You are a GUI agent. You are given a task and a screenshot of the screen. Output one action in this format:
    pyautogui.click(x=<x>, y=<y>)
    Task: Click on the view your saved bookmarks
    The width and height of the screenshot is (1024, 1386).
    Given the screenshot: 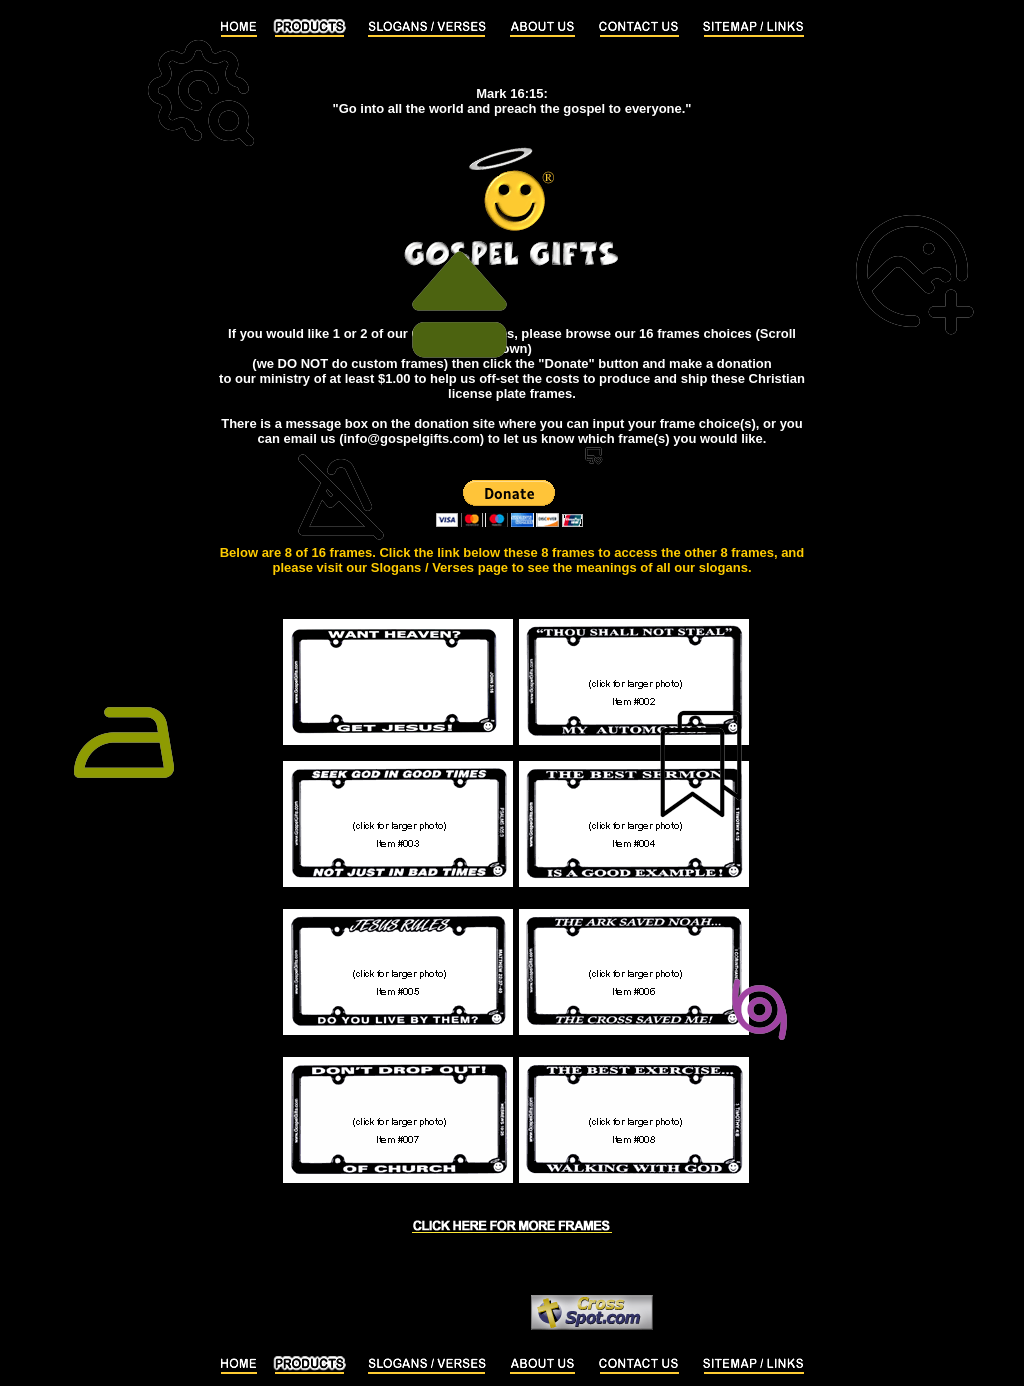 What is the action you would take?
    pyautogui.click(x=701, y=764)
    